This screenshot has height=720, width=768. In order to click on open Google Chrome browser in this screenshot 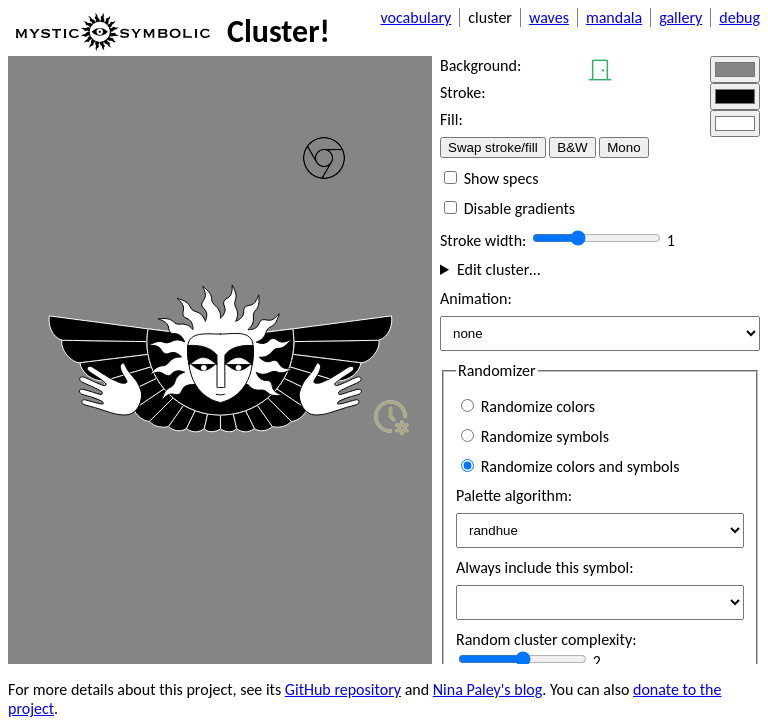, I will do `click(324, 158)`.